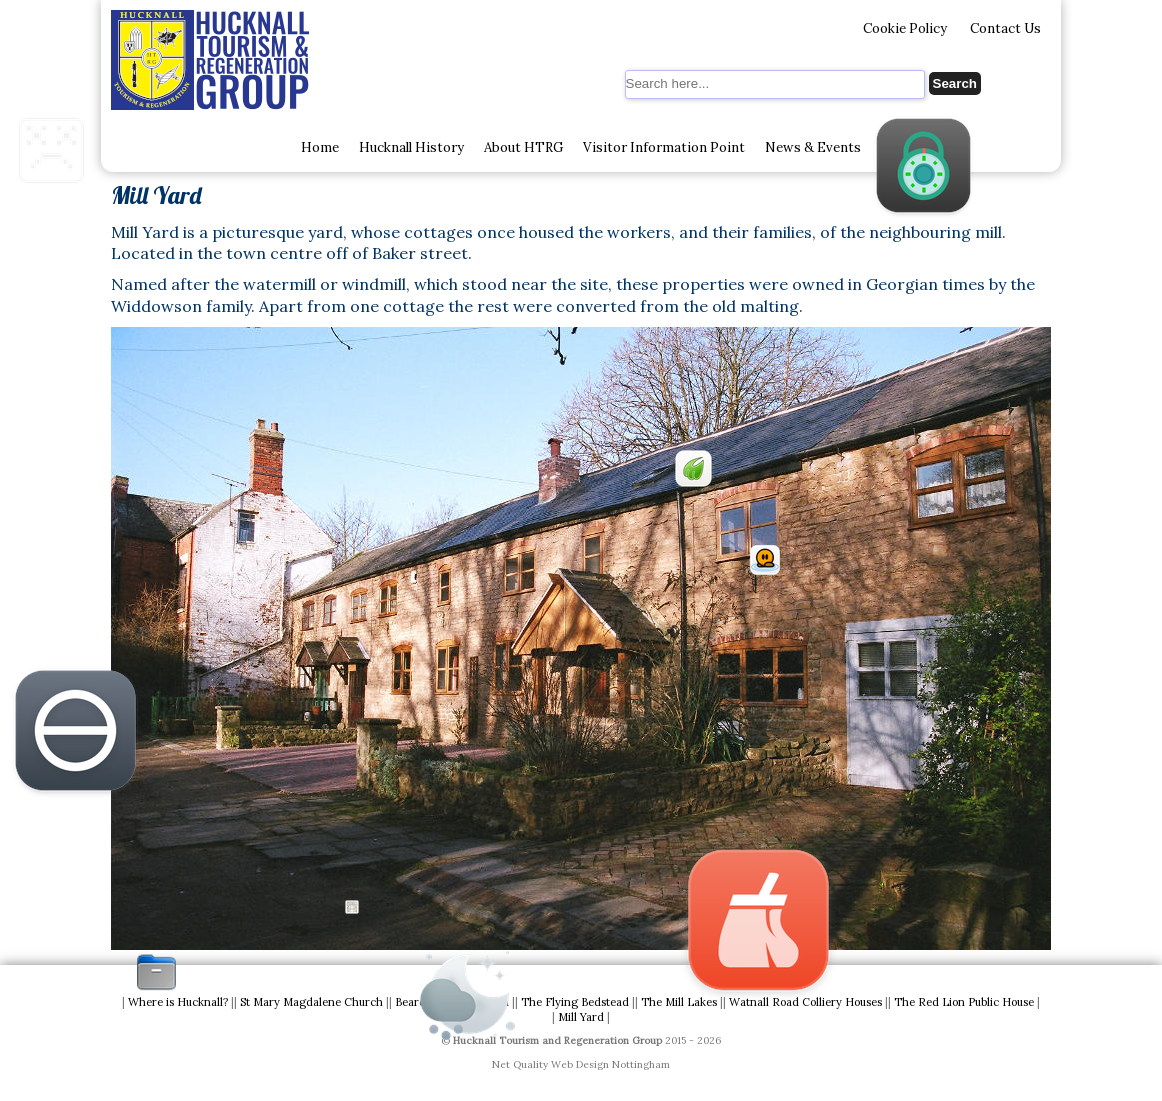 The image size is (1162, 1101). What do you see at coordinates (693, 468) in the screenshot?
I see `launch midori web browser` at bounding box center [693, 468].